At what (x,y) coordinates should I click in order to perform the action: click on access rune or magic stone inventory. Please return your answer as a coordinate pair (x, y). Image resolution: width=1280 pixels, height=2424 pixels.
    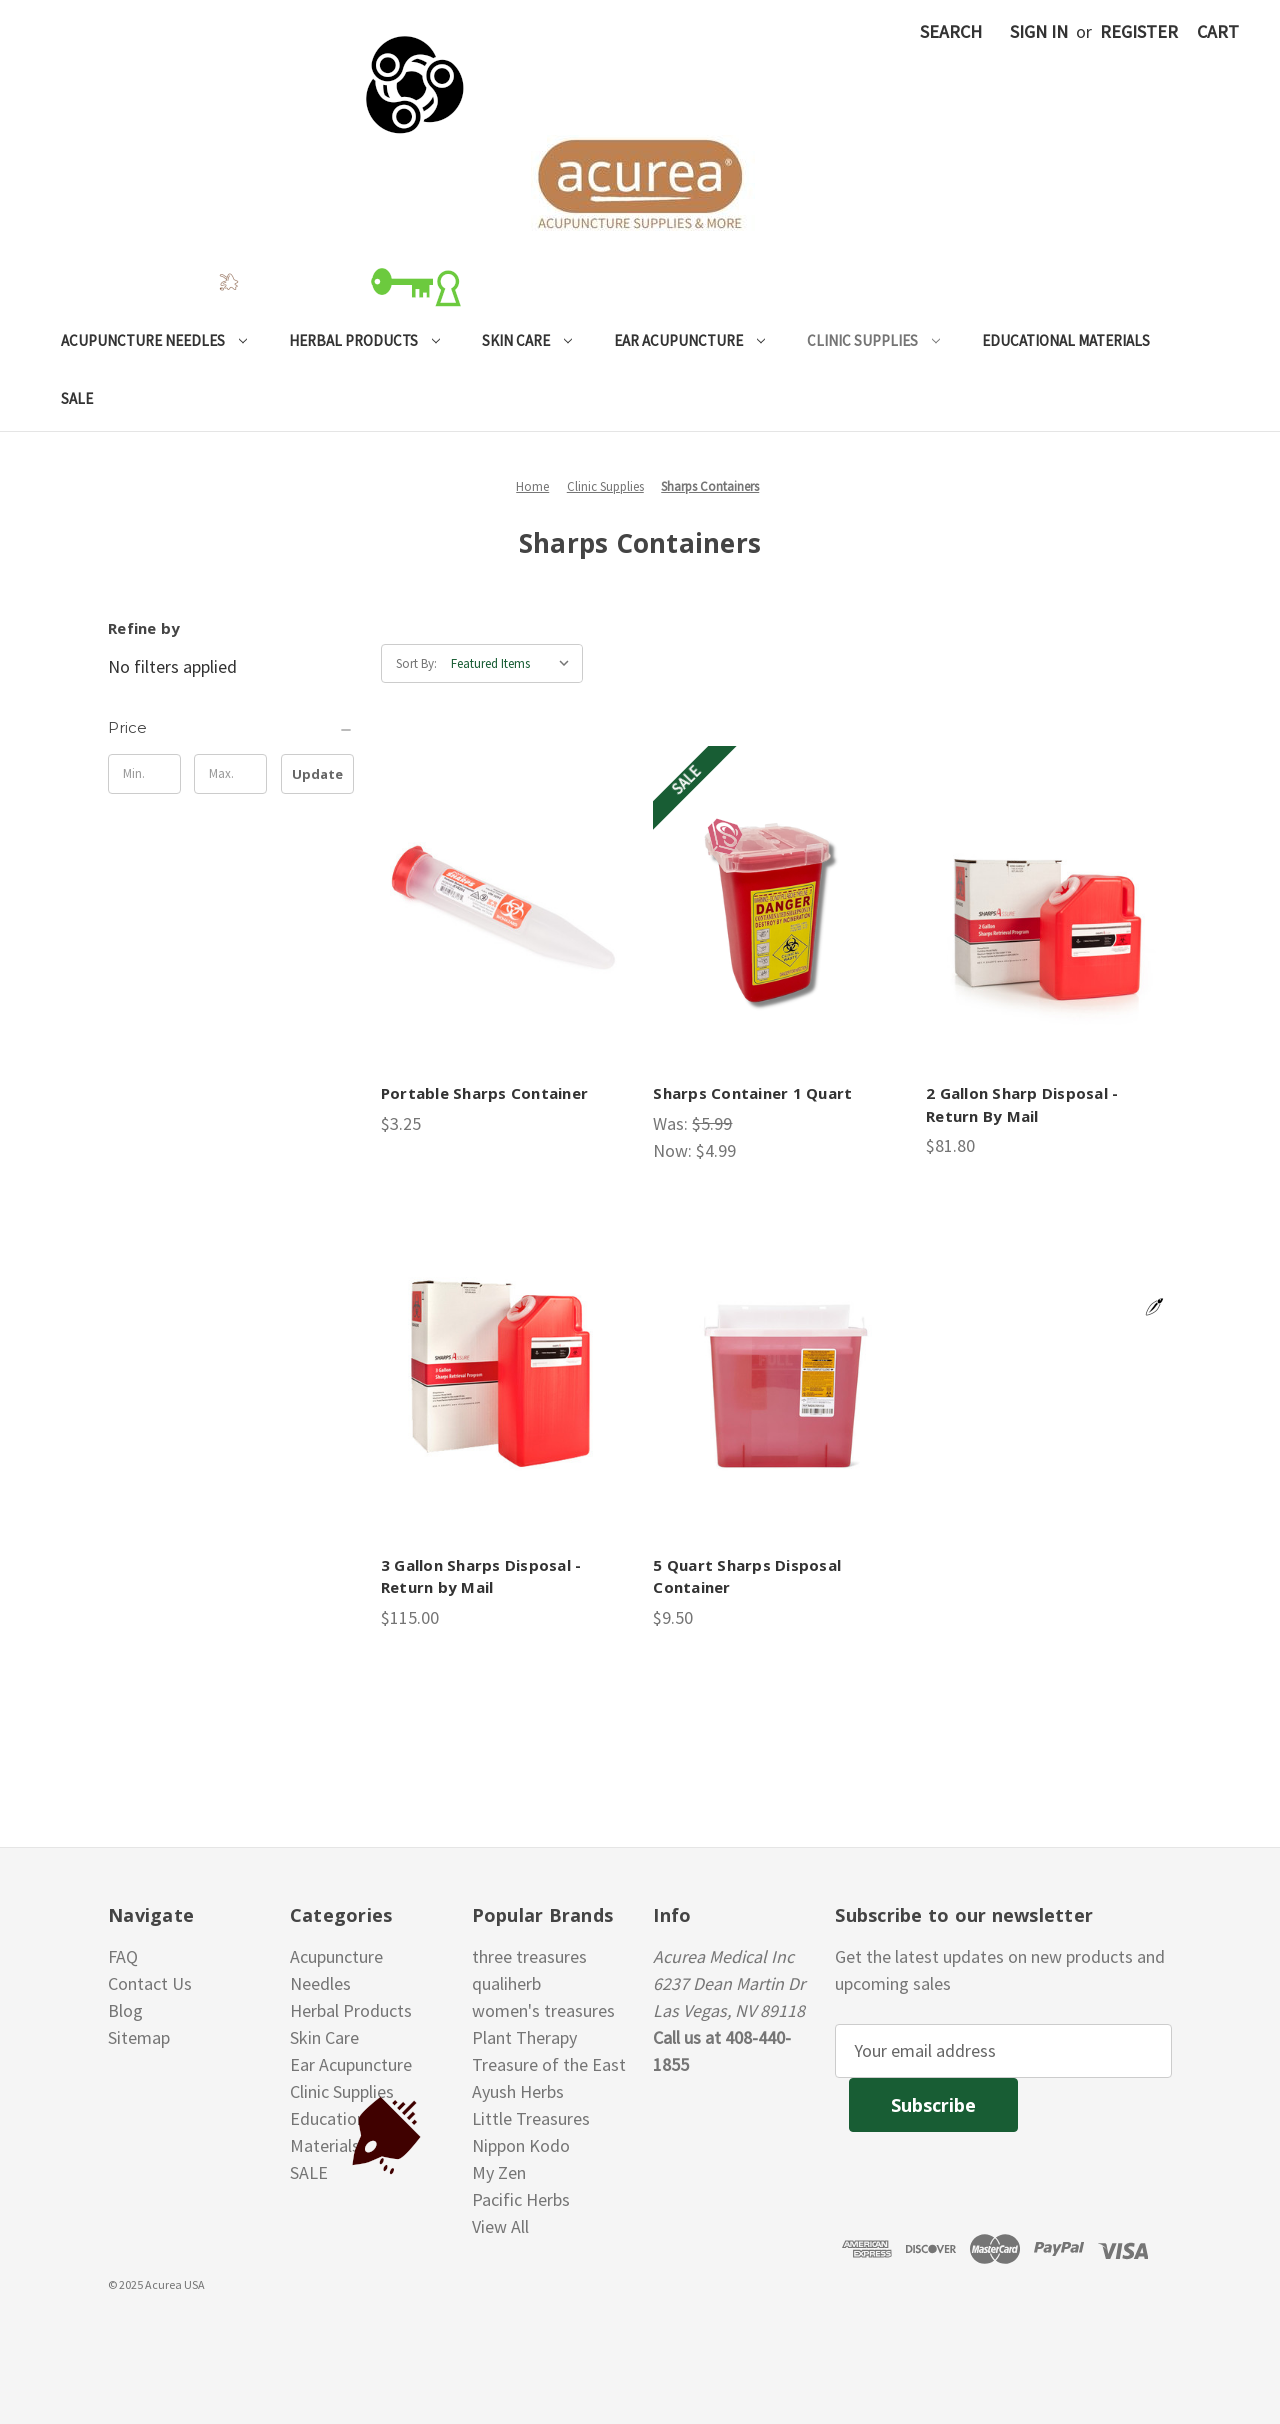
    Looking at the image, I should click on (724, 836).